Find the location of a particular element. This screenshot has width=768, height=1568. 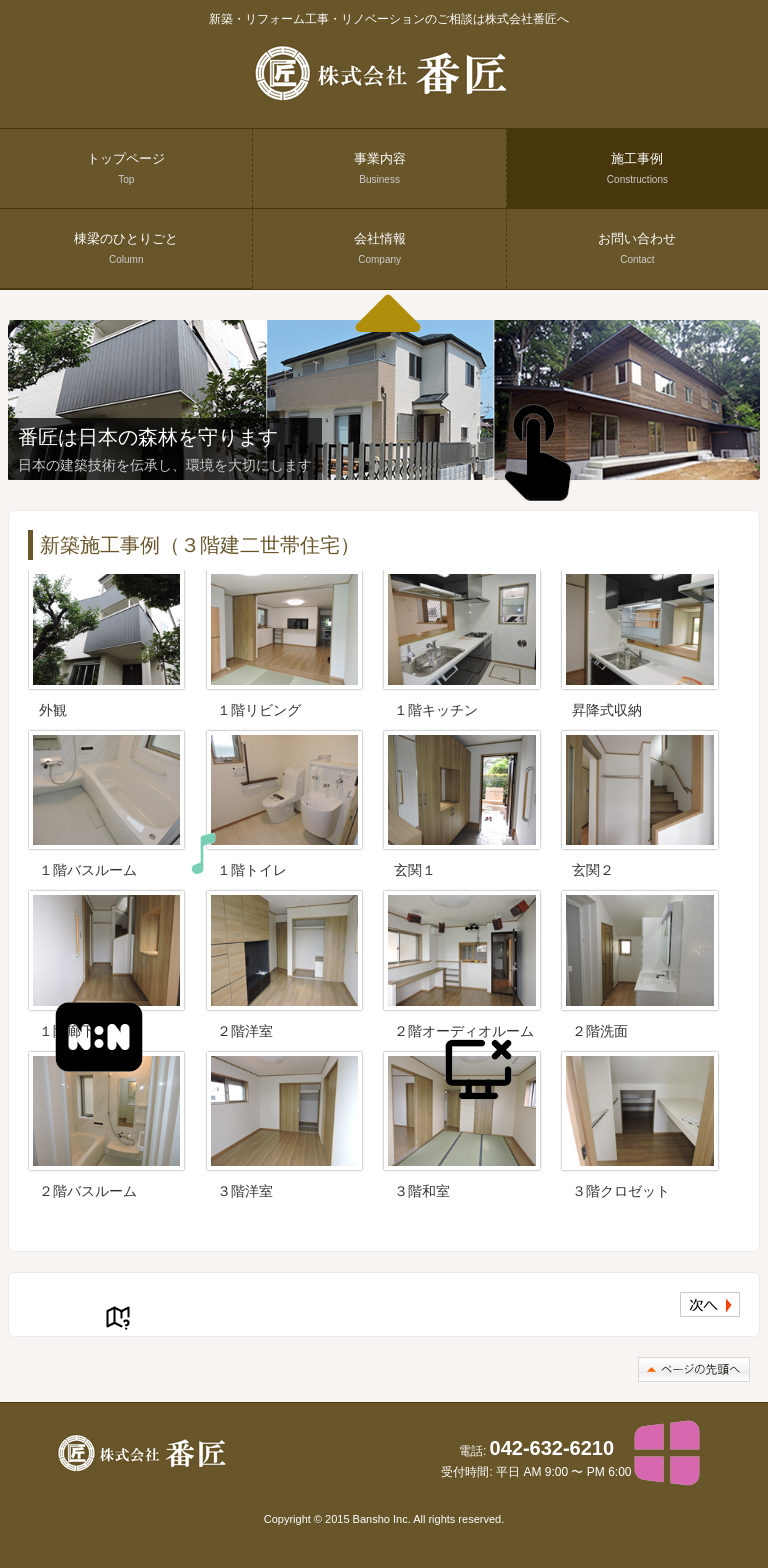

get help with map or navigation is located at coordinates (118, 1317).